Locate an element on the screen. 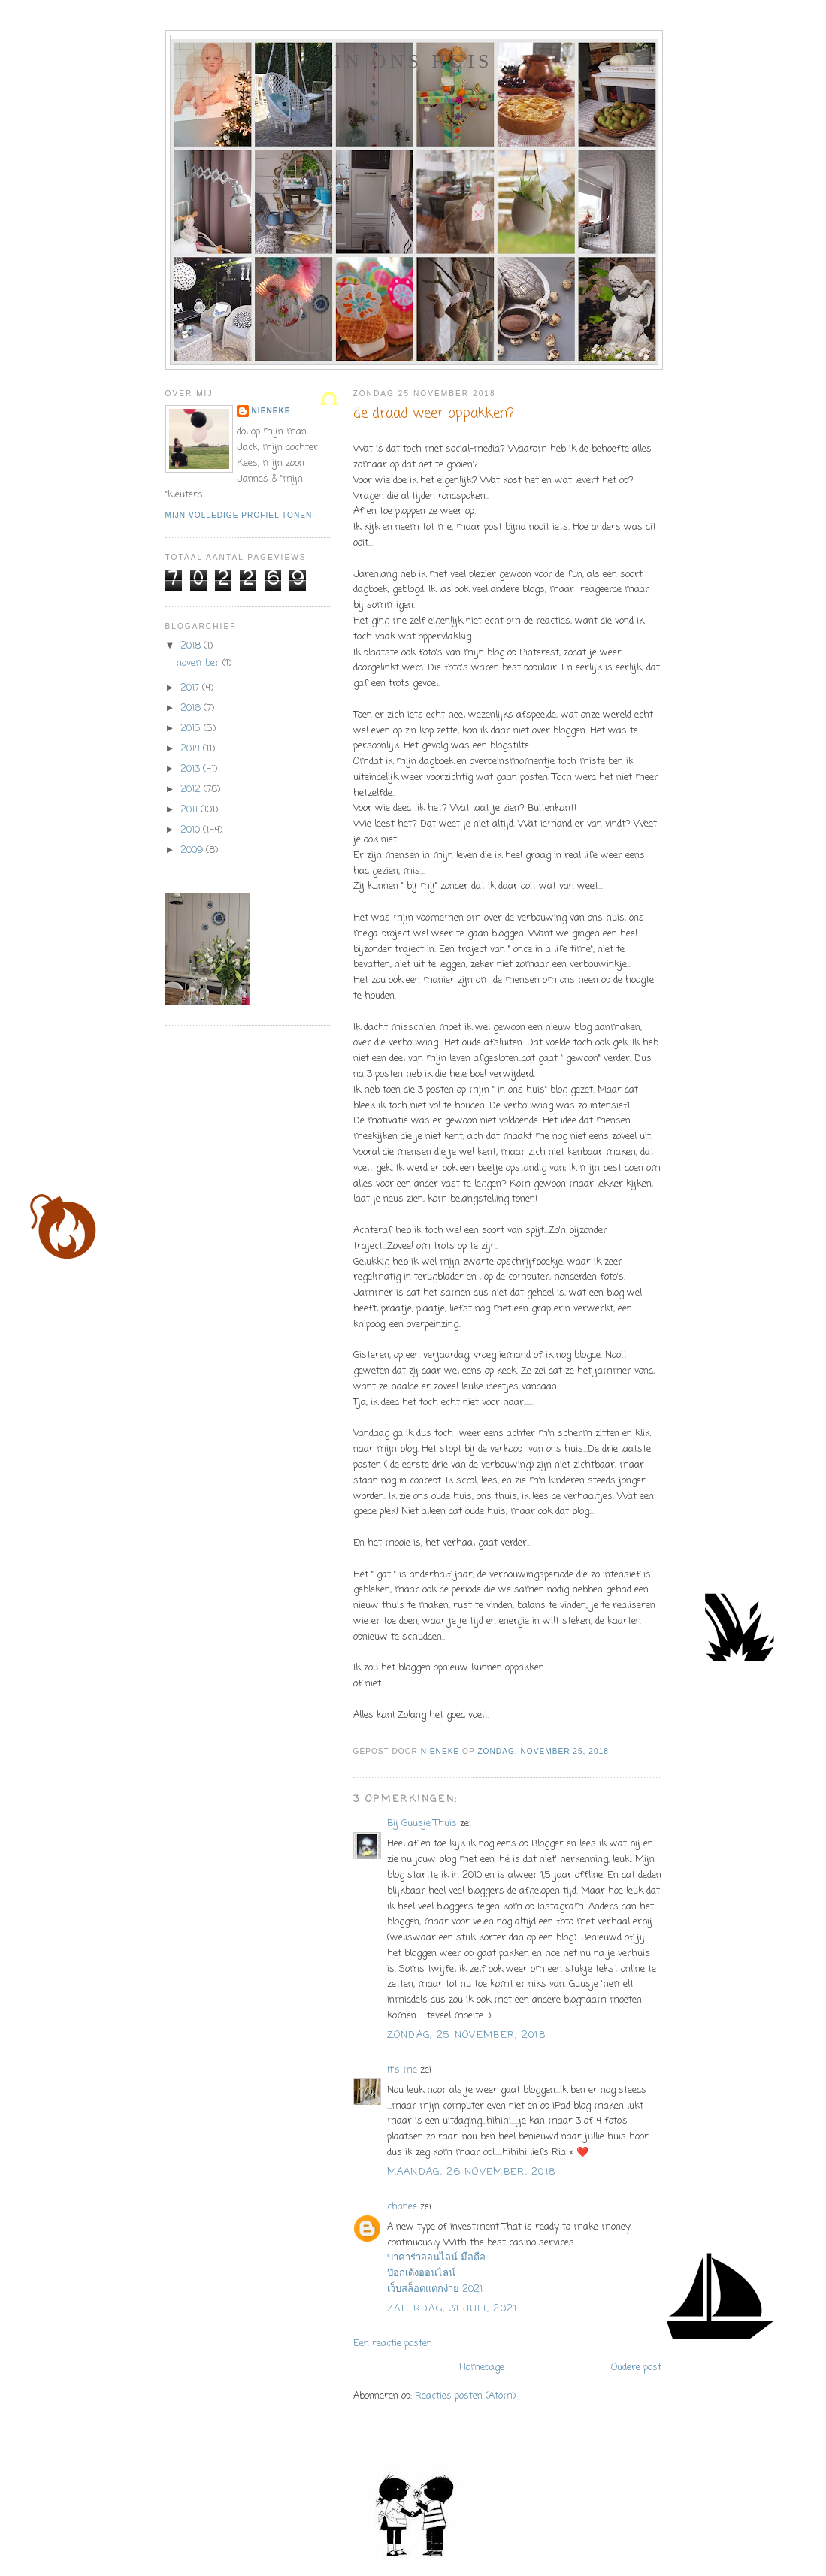  indicates fall damage or impact event is located at coordinates (739, 1628).